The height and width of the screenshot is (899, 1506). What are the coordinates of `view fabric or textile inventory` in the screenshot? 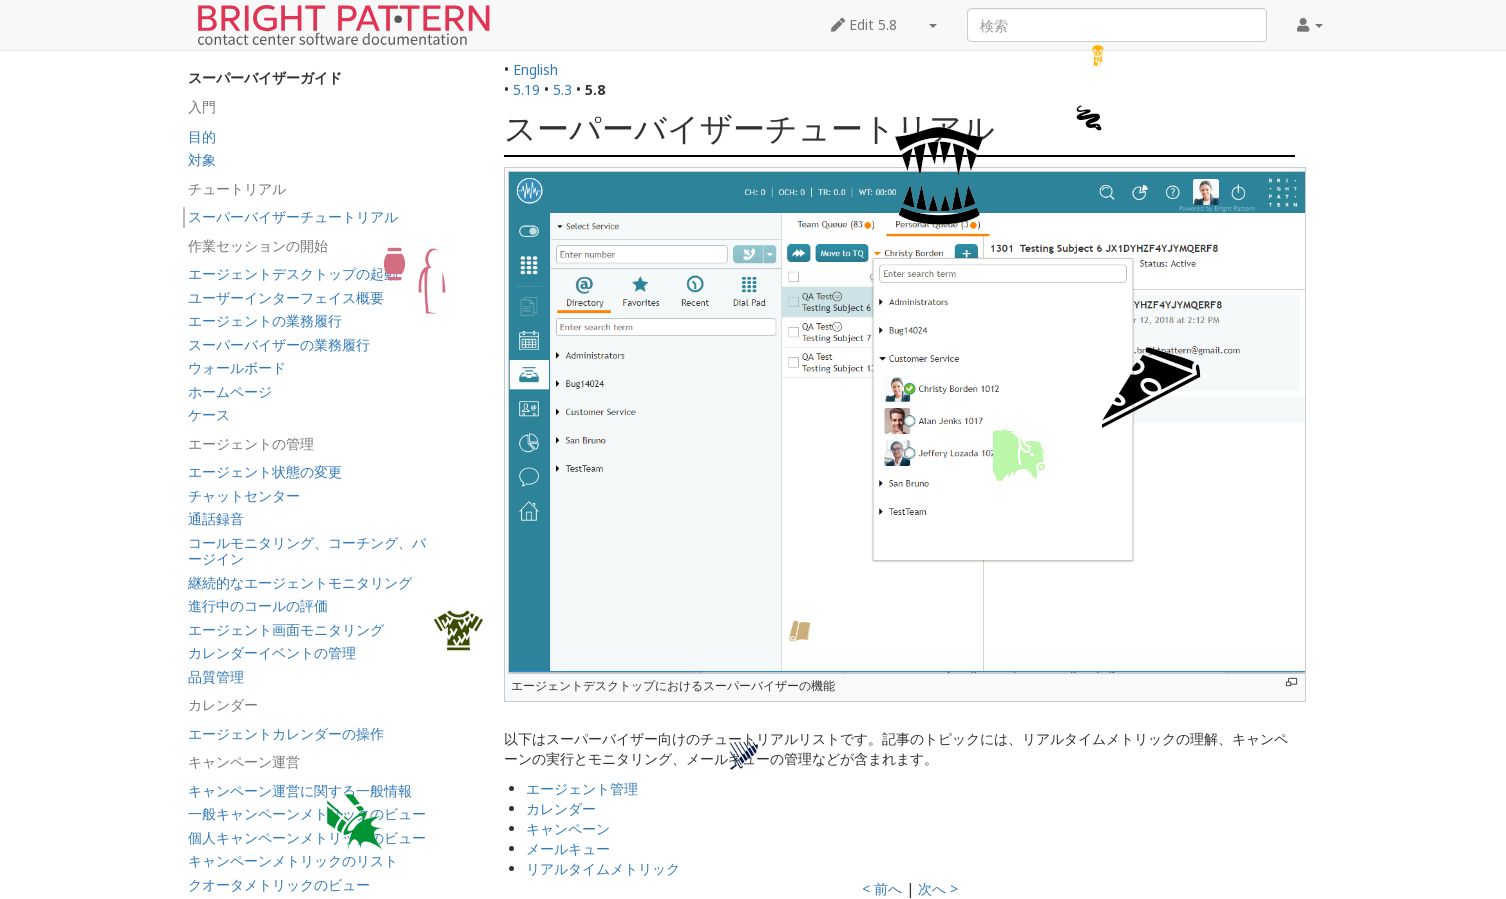 It's located at (800, 631).